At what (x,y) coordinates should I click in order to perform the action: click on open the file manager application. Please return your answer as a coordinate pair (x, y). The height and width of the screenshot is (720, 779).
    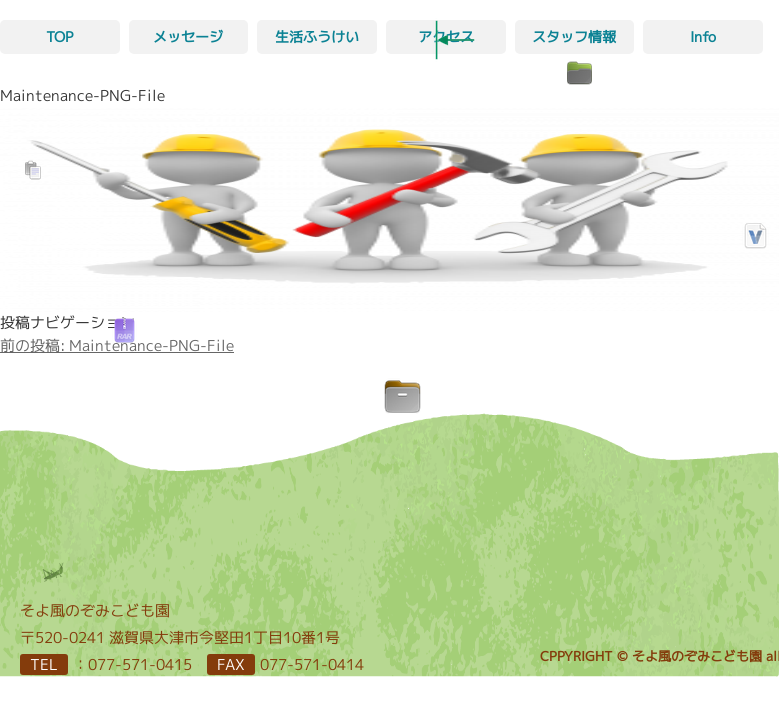
    Looking at the image, I should click on (402, 396).